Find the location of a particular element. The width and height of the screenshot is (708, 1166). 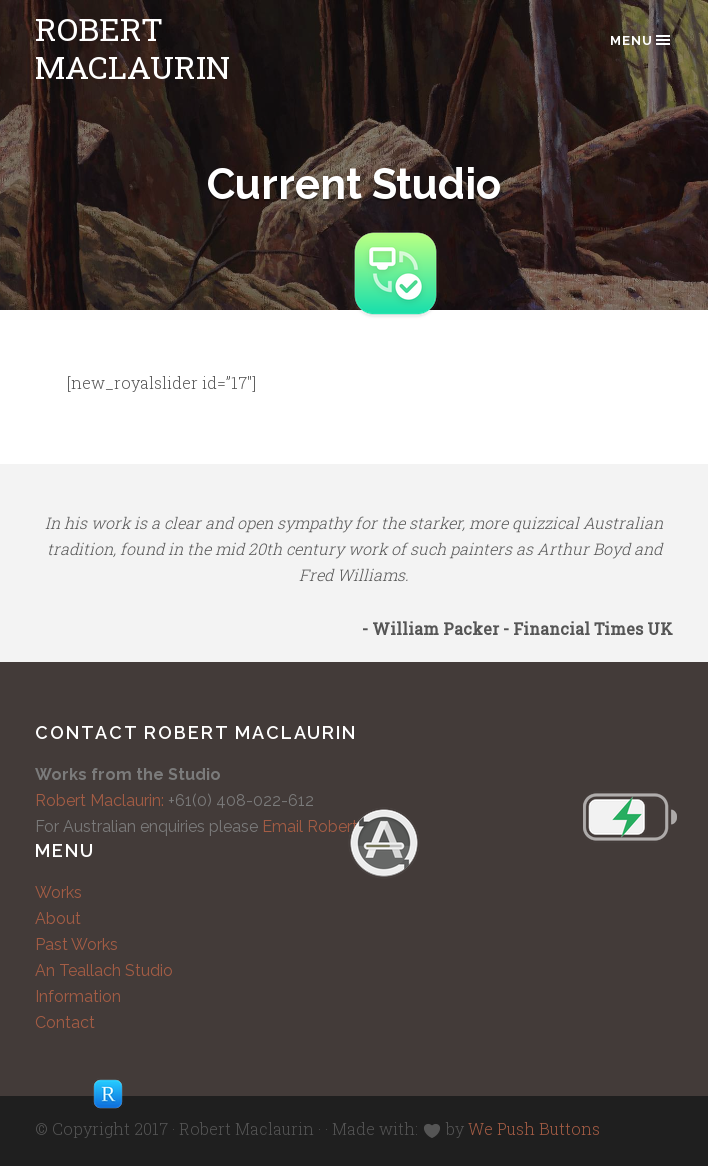

open input leap app for sharing keyboard and mouse between computers is located at coordinates (395, 273).